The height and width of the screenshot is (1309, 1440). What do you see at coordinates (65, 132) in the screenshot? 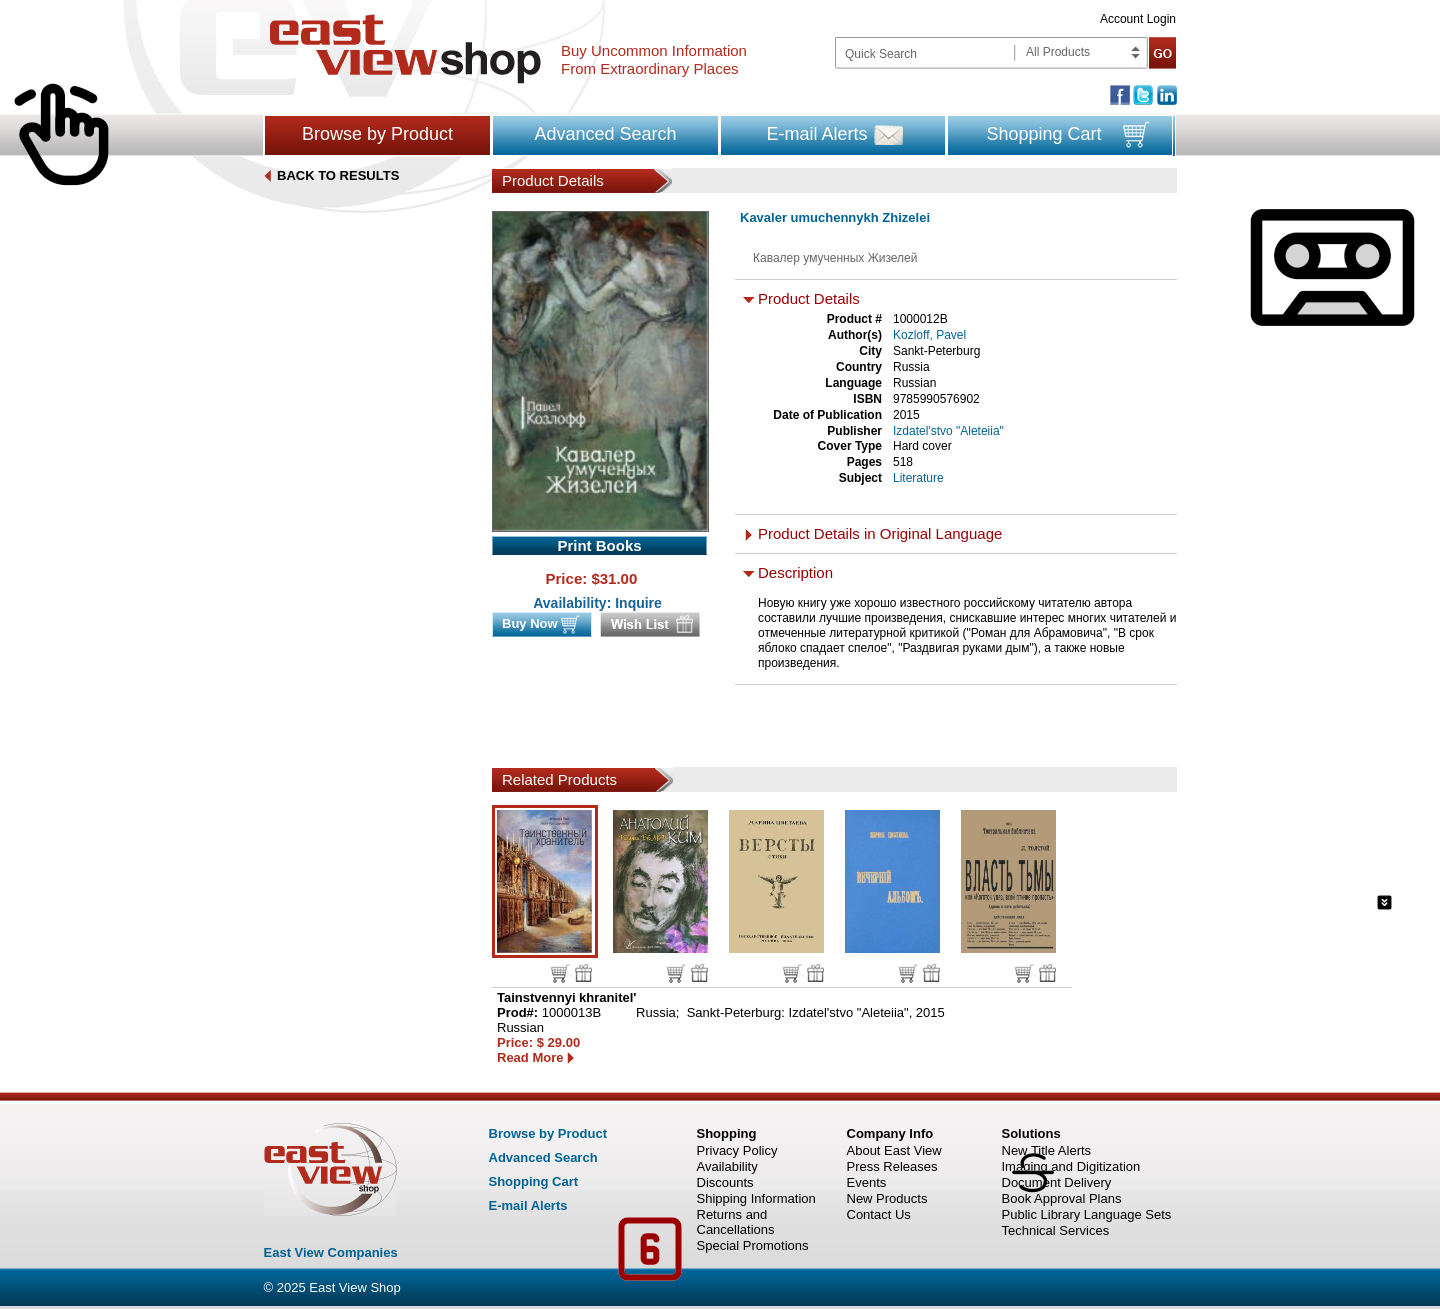
I see `drag to move or reposition an element` at bounding box center [65, 132].